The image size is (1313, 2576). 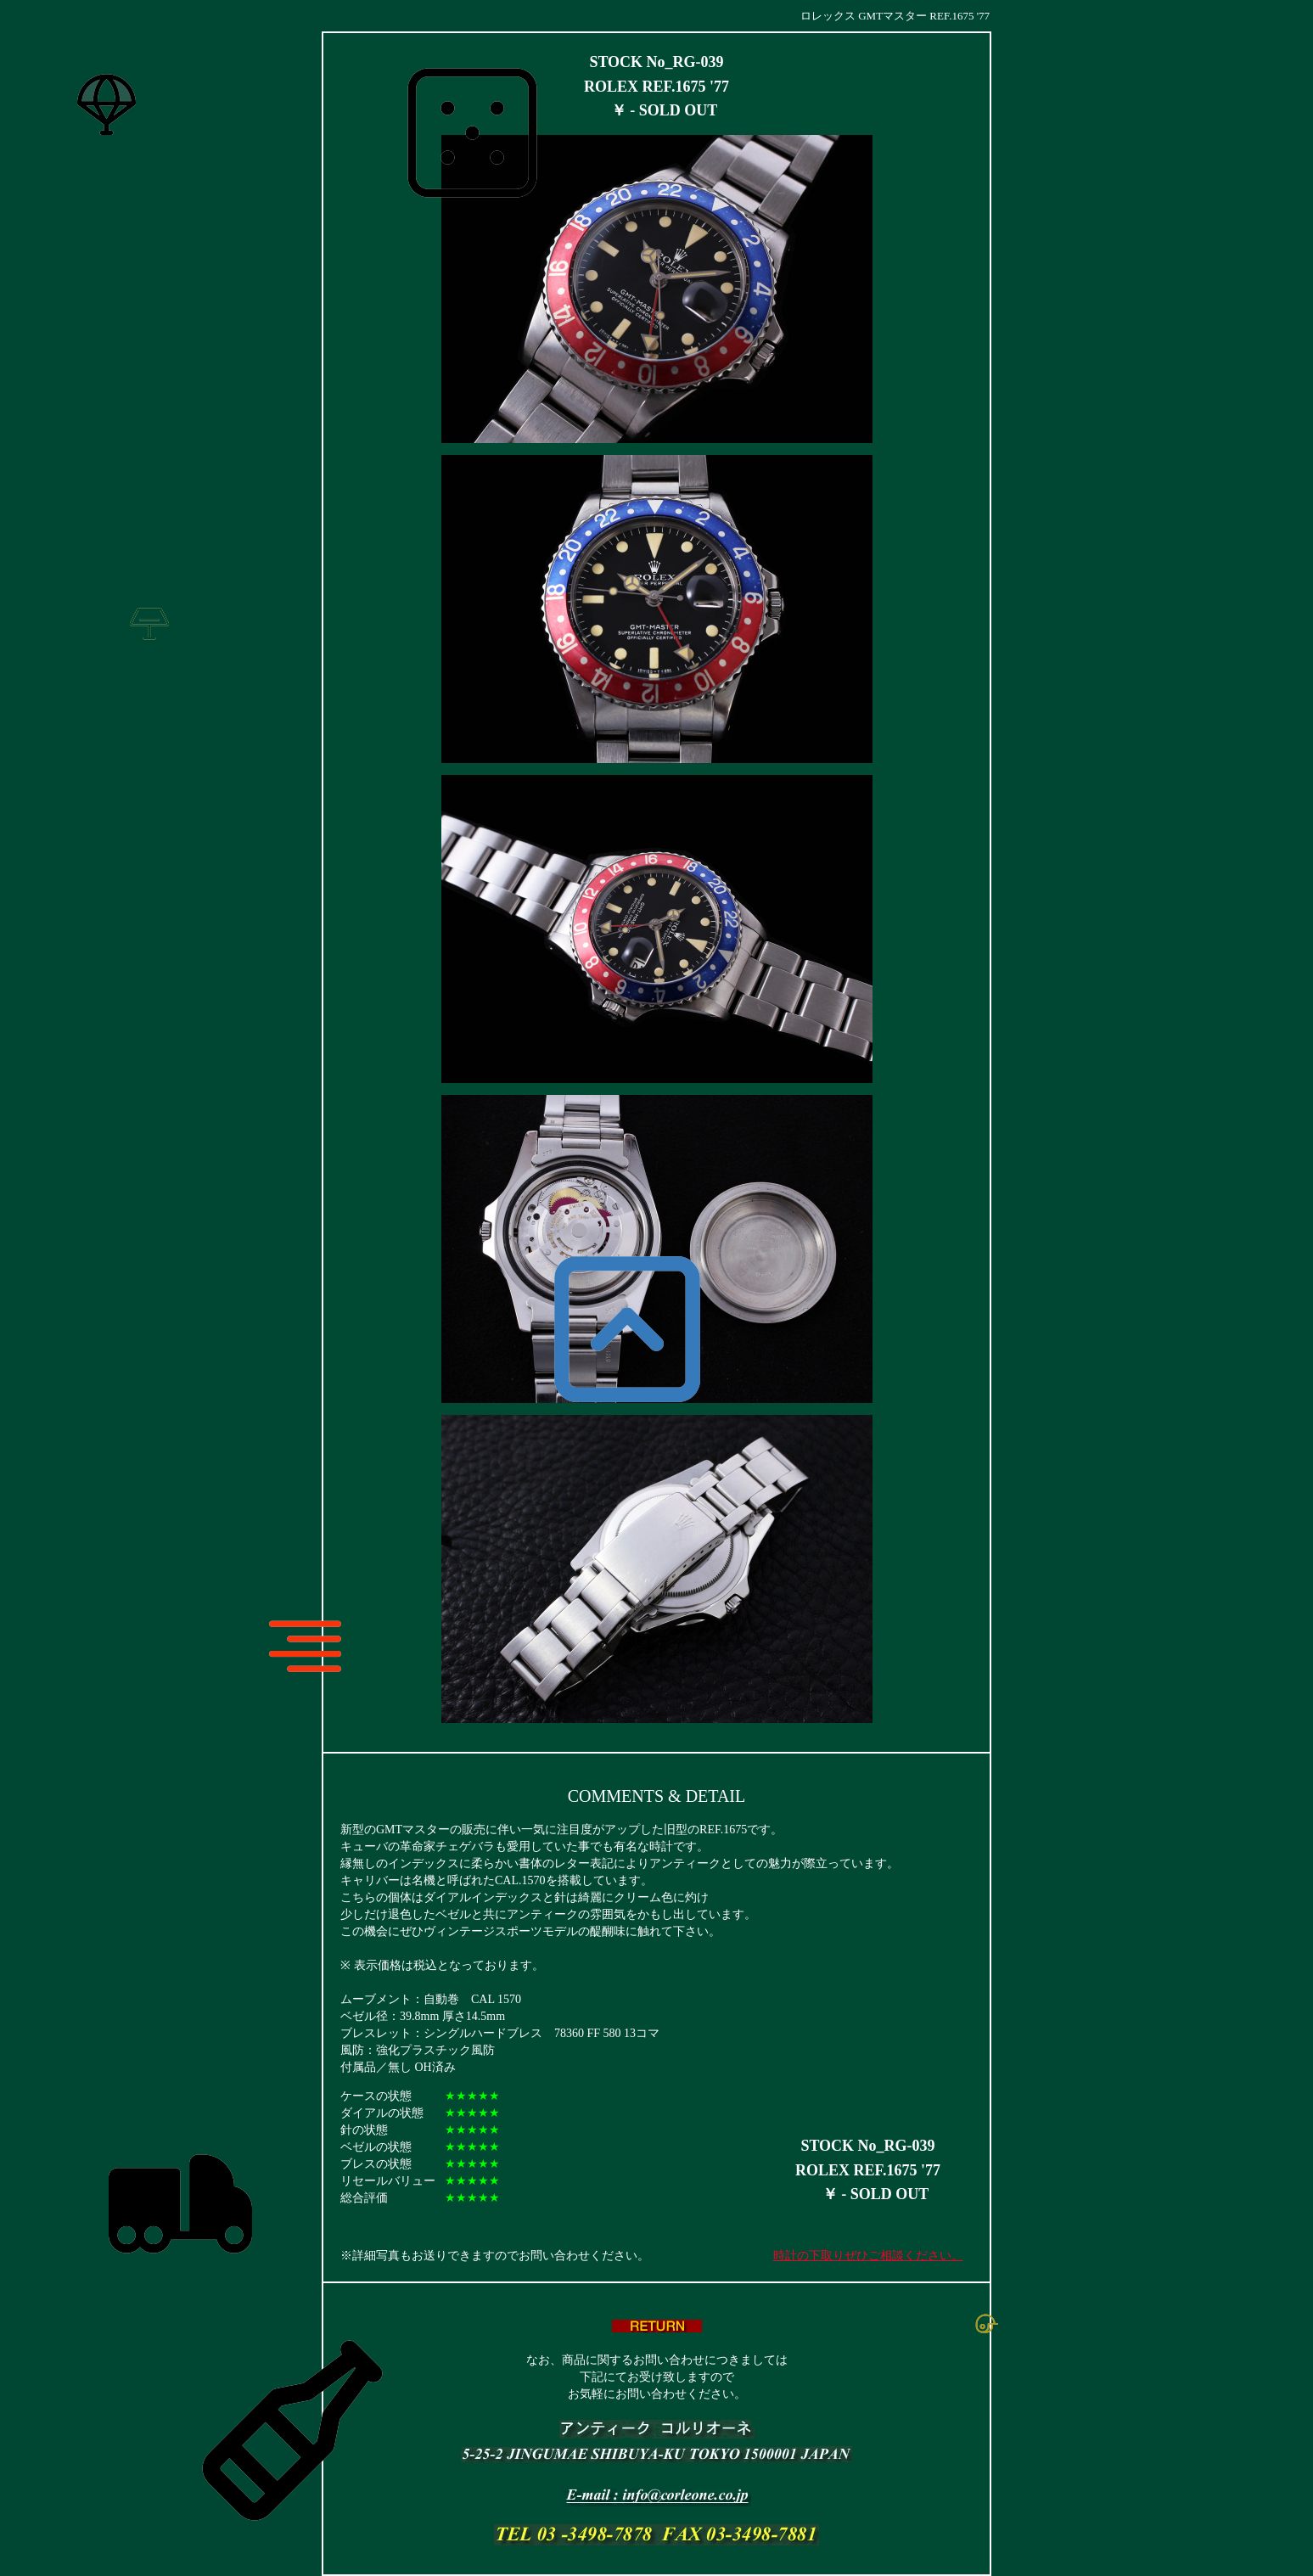 I want to click on access baseball or sports settings, so click(x=986, y=2324).